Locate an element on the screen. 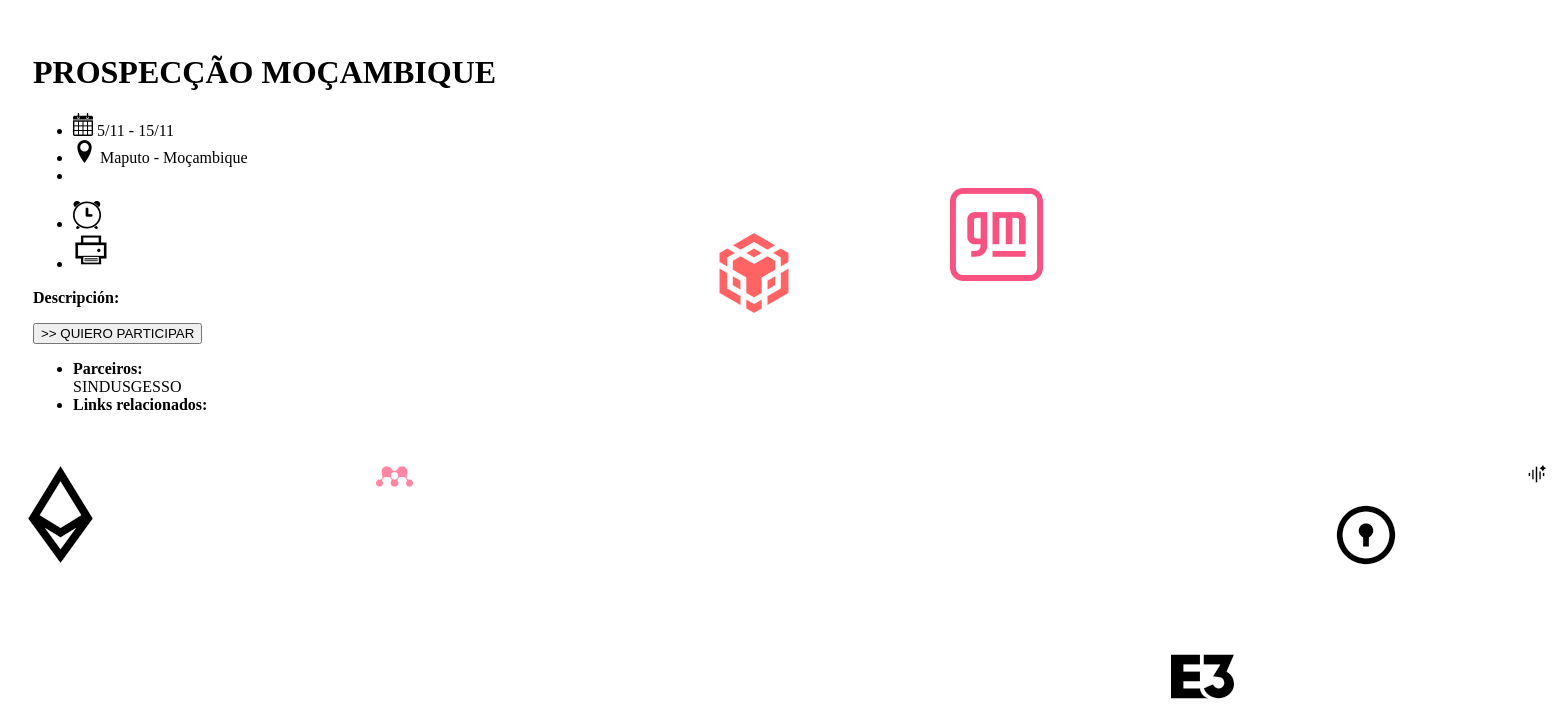 This screenshot has width=1568, height=720. view ethereum wallet balance is located at coordinates (60, 514).